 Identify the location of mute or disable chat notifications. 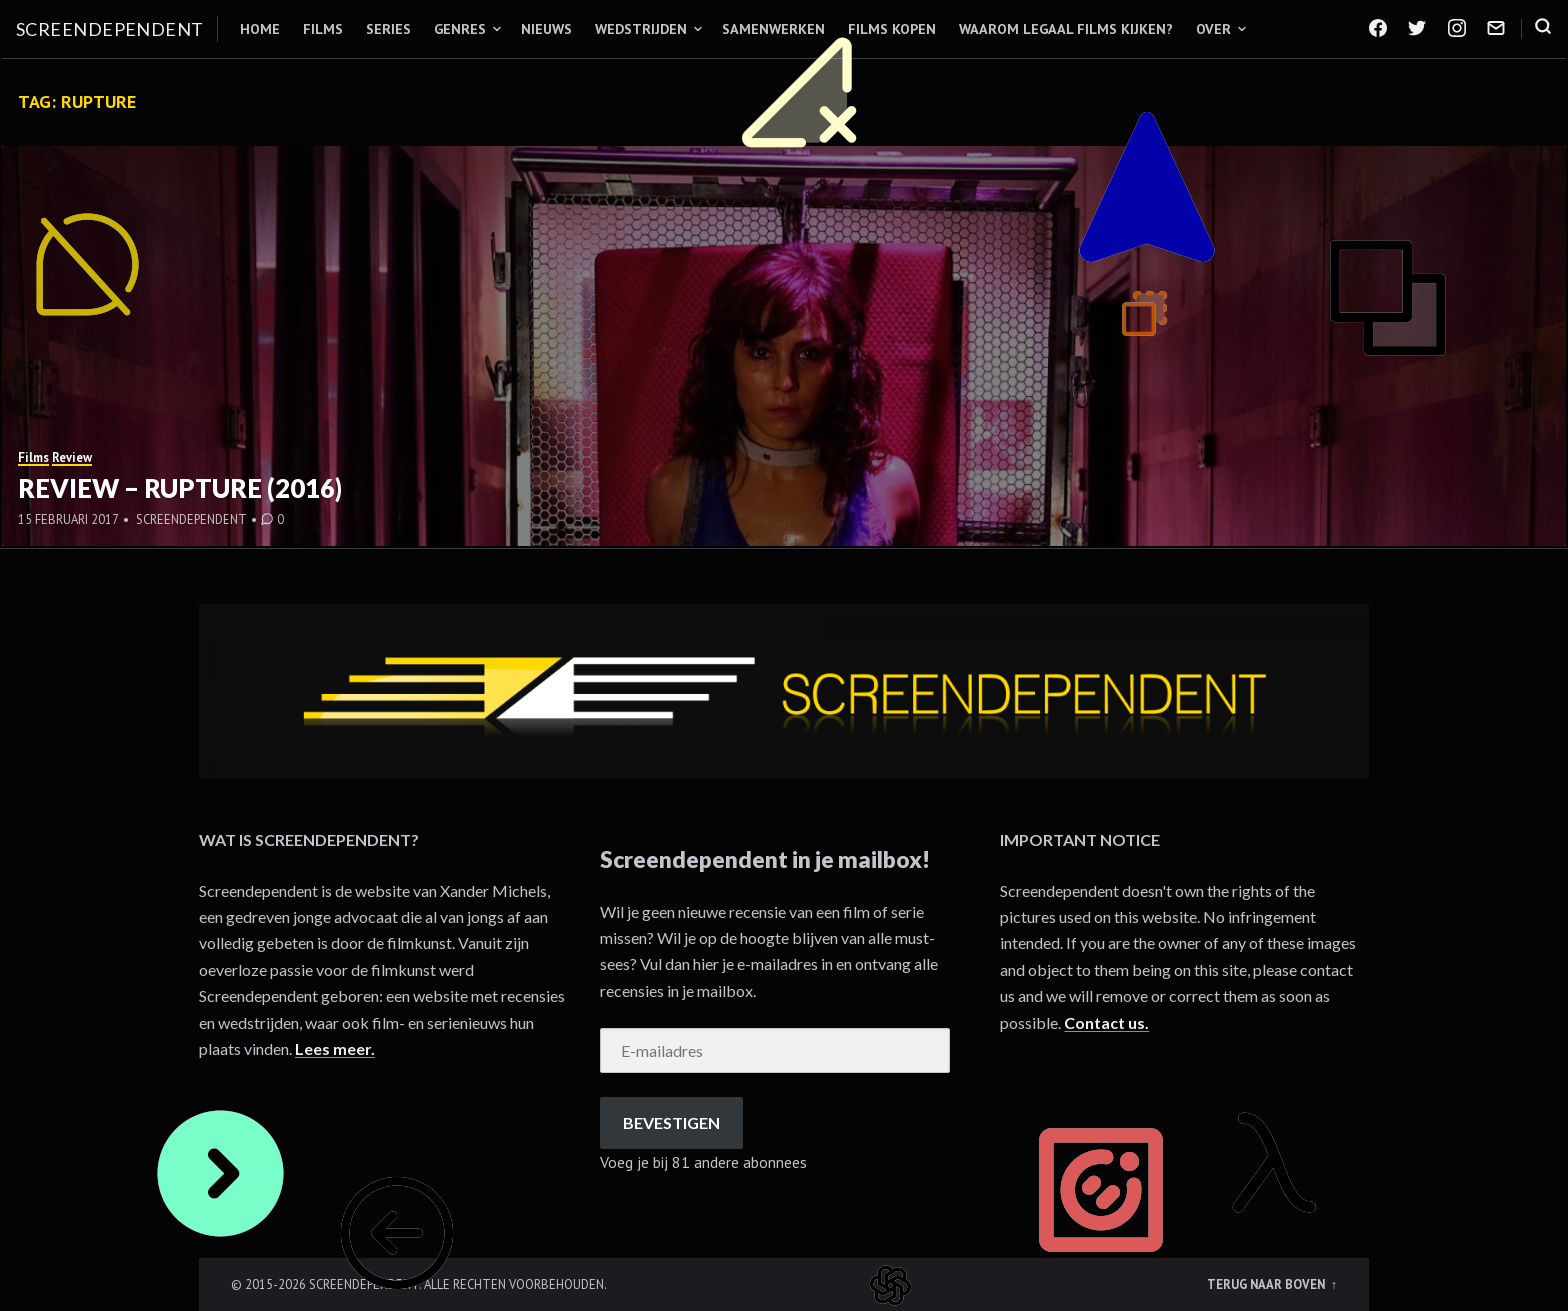
(85, 266).